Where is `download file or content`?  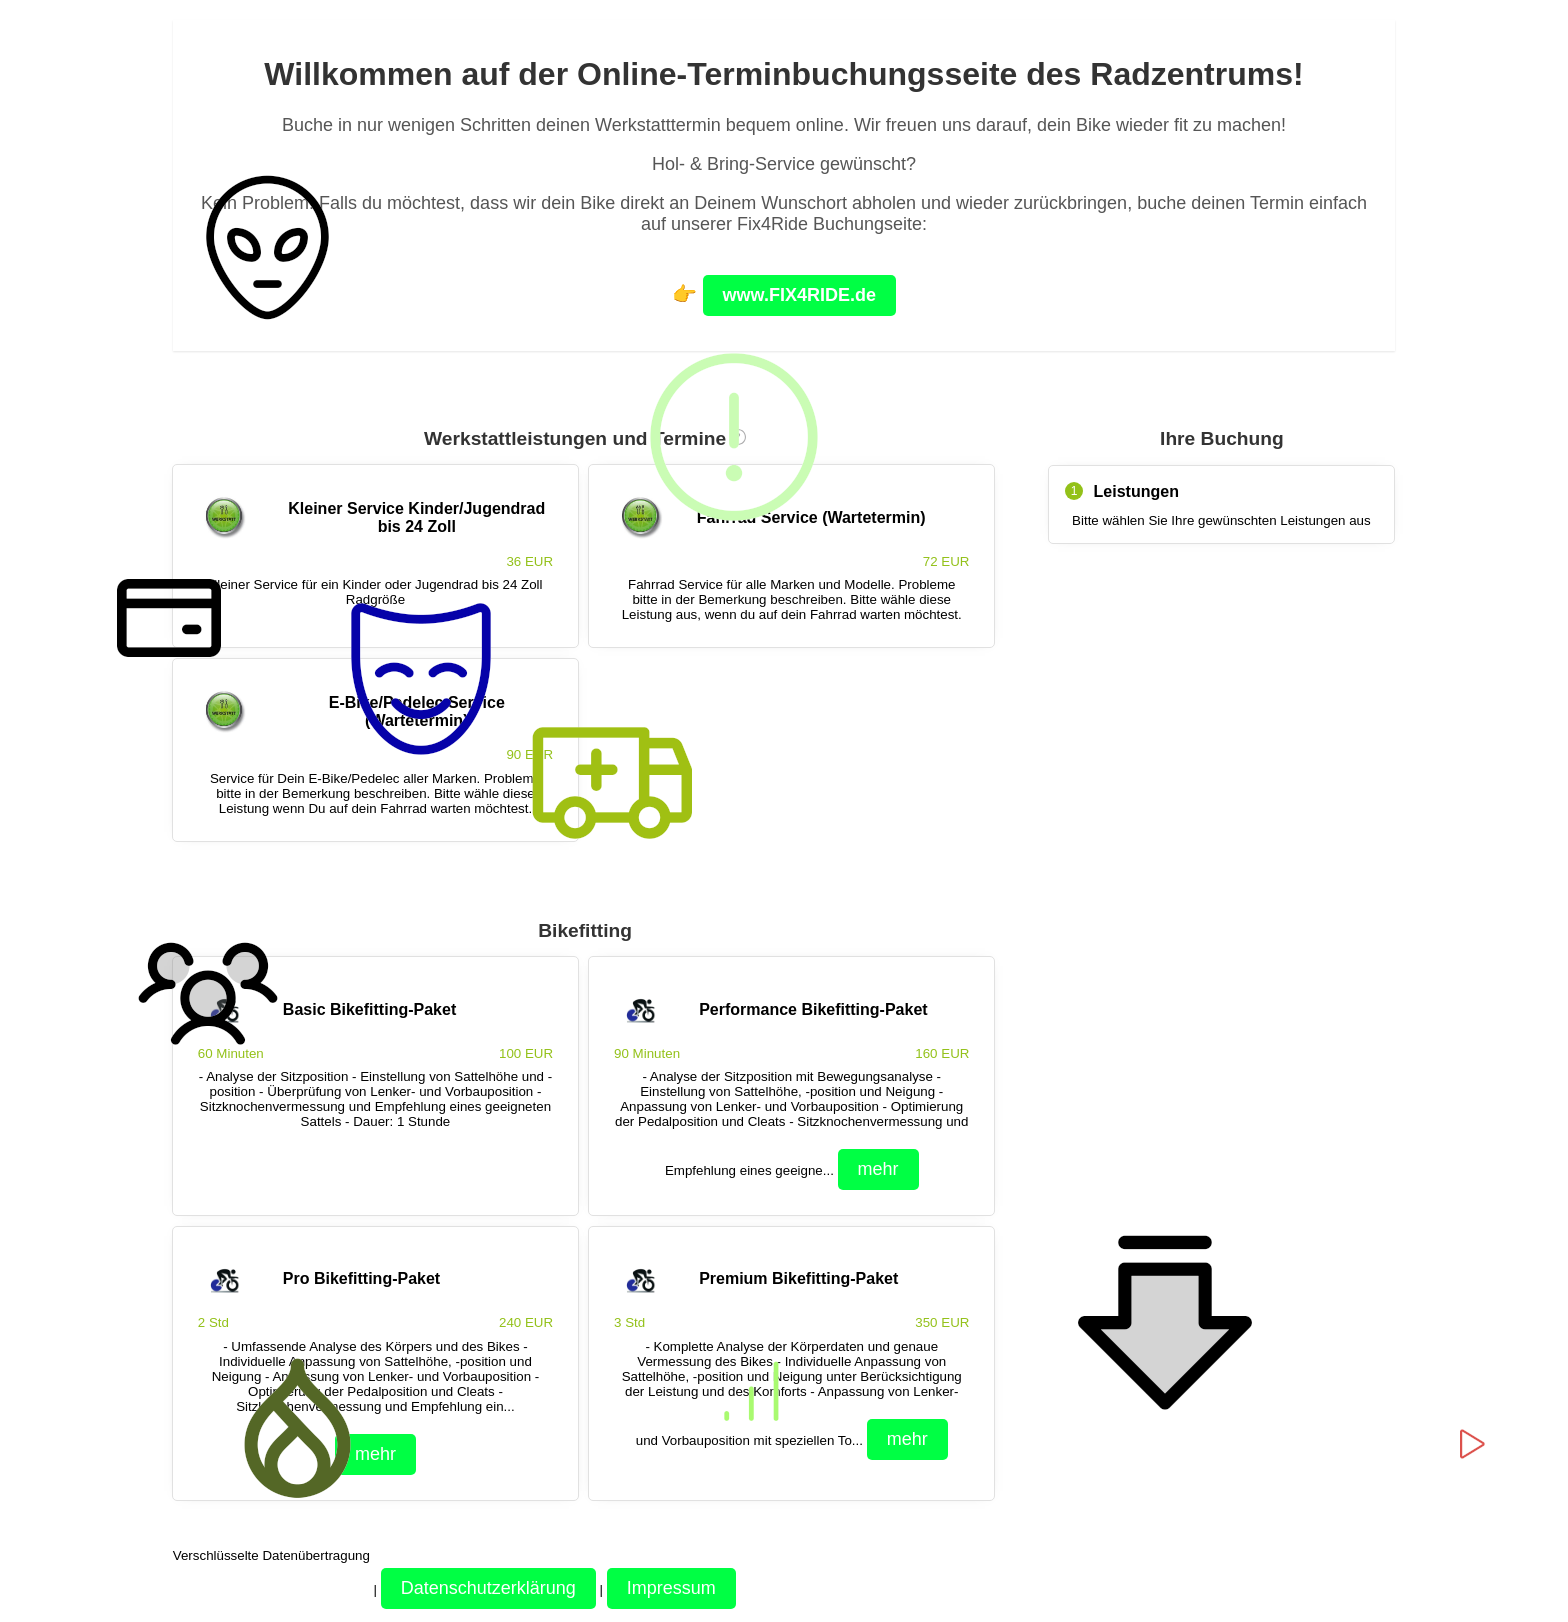 download file or content is located at coordinates (1165, 1316).